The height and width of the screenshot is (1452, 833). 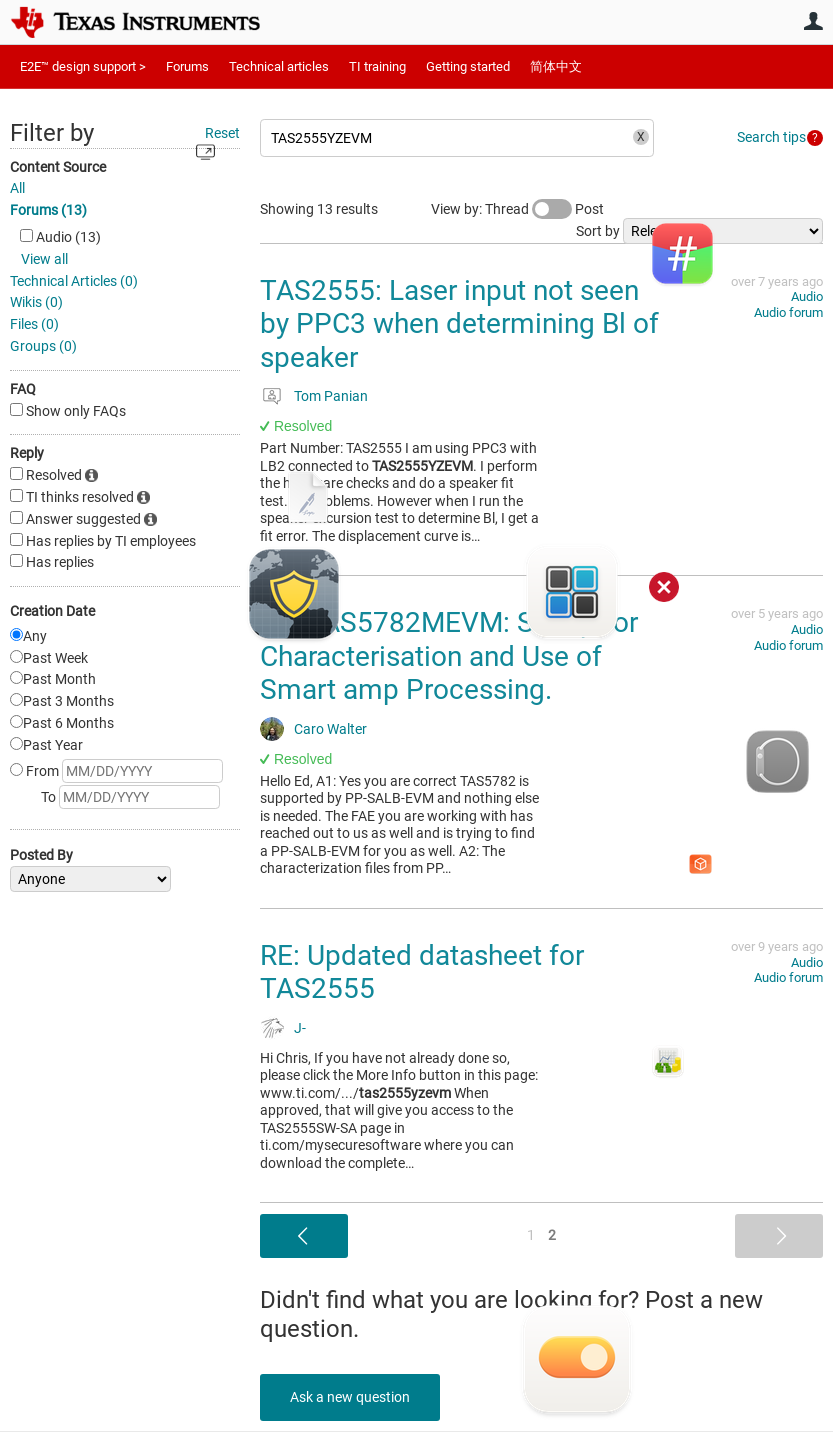 What do you see at coordinates (700, 863) in the screenshot?
I see `3D model file in STL binary format` at bounding box center [700, 863].